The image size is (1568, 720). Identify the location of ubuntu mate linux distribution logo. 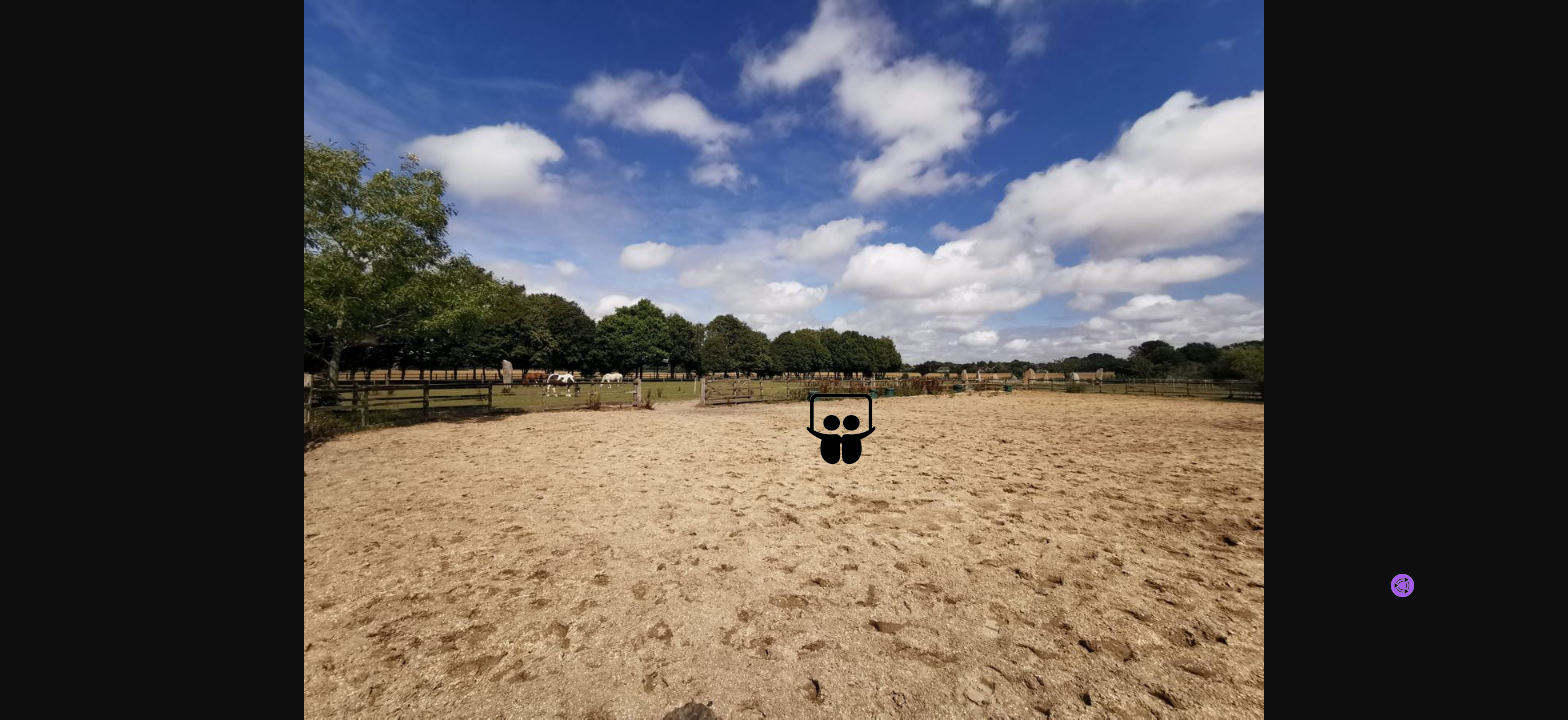
(1402, 585).